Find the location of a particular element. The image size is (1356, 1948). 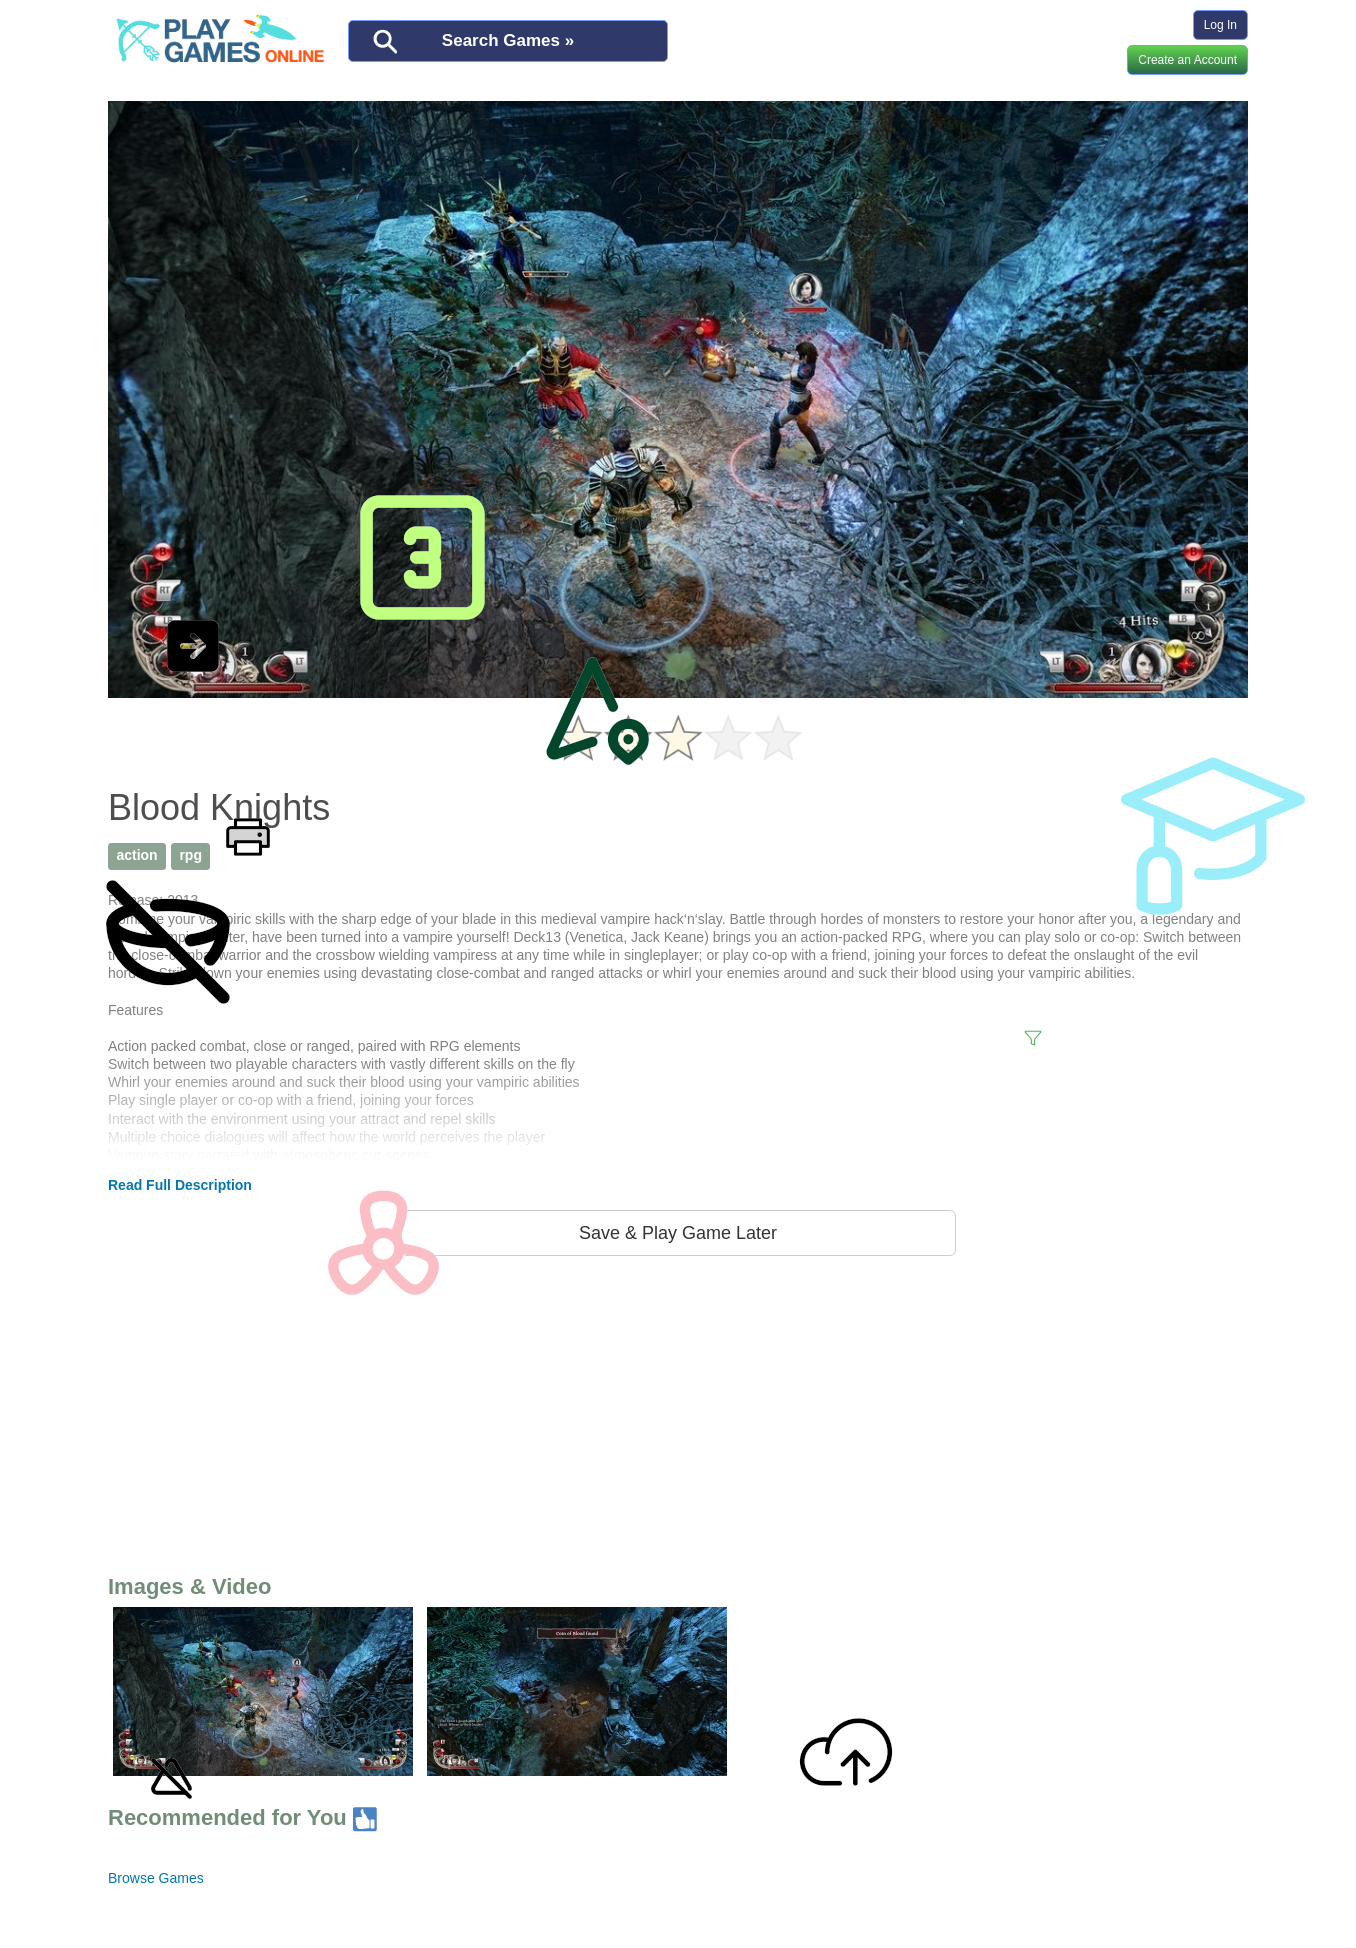

3D rendering or hemisphere view disabled is located at coordinates (168, 942).